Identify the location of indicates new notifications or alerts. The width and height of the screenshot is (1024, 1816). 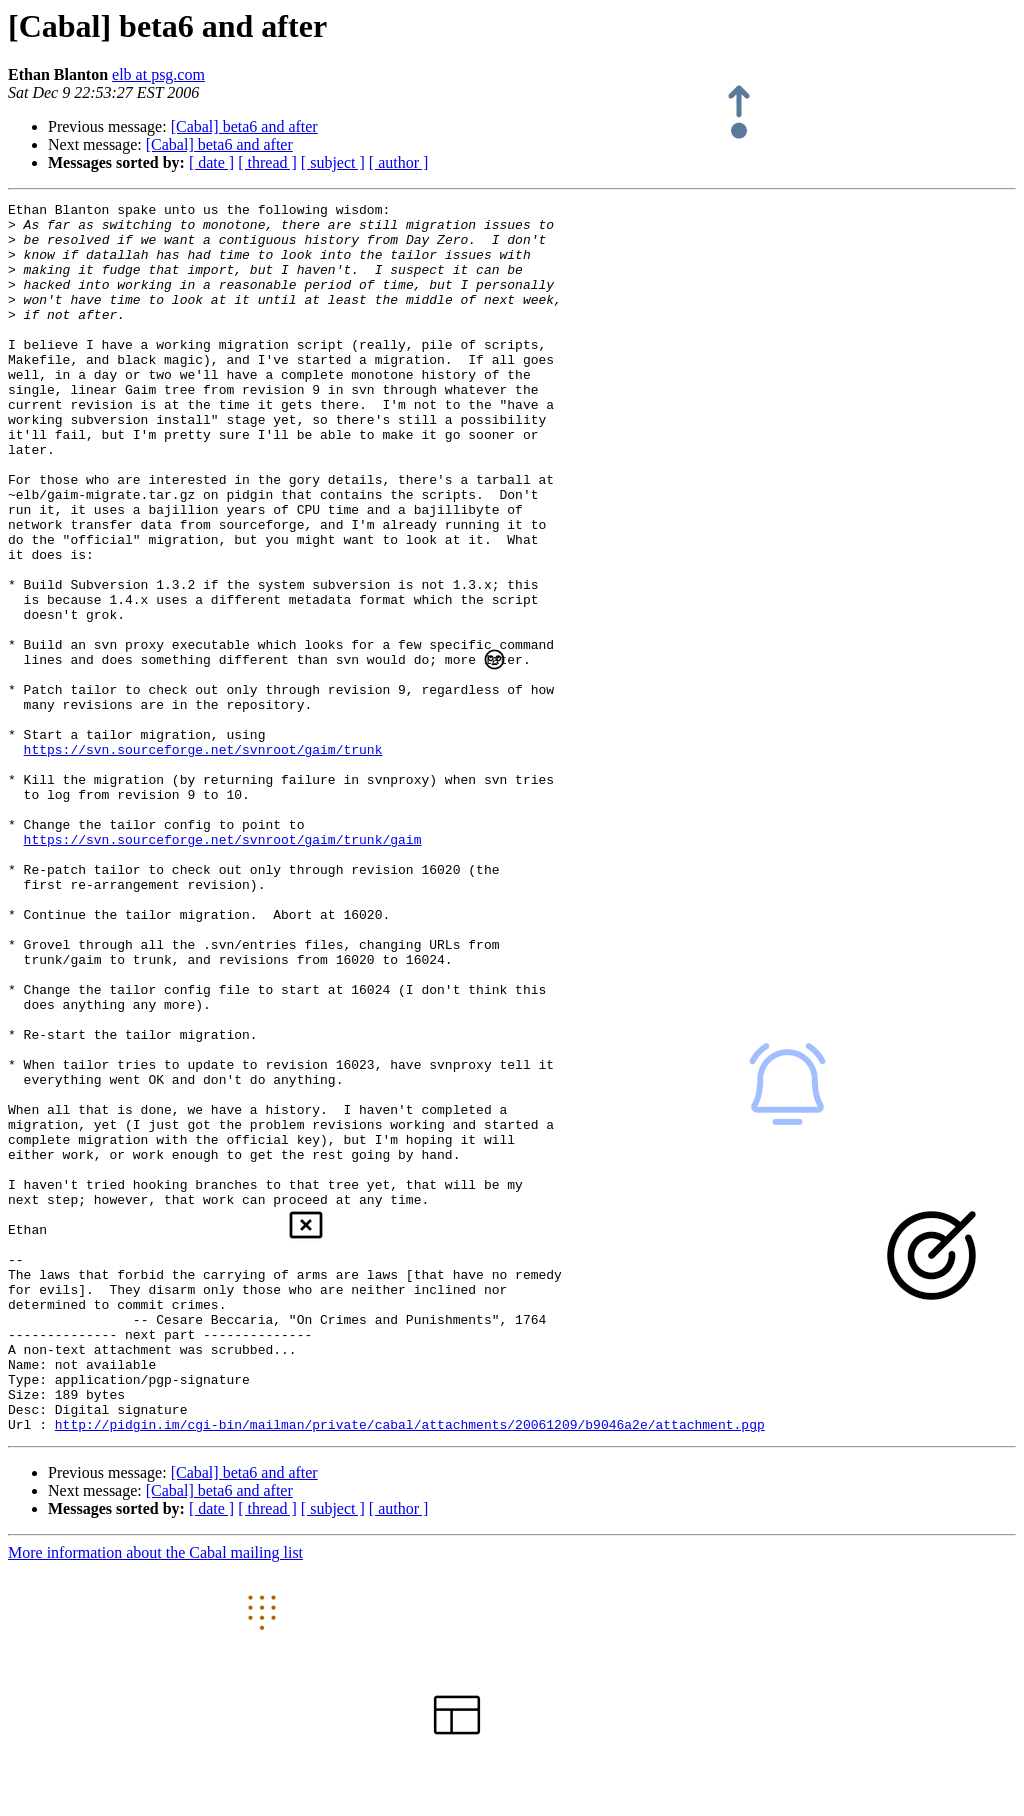
(787, 1085).